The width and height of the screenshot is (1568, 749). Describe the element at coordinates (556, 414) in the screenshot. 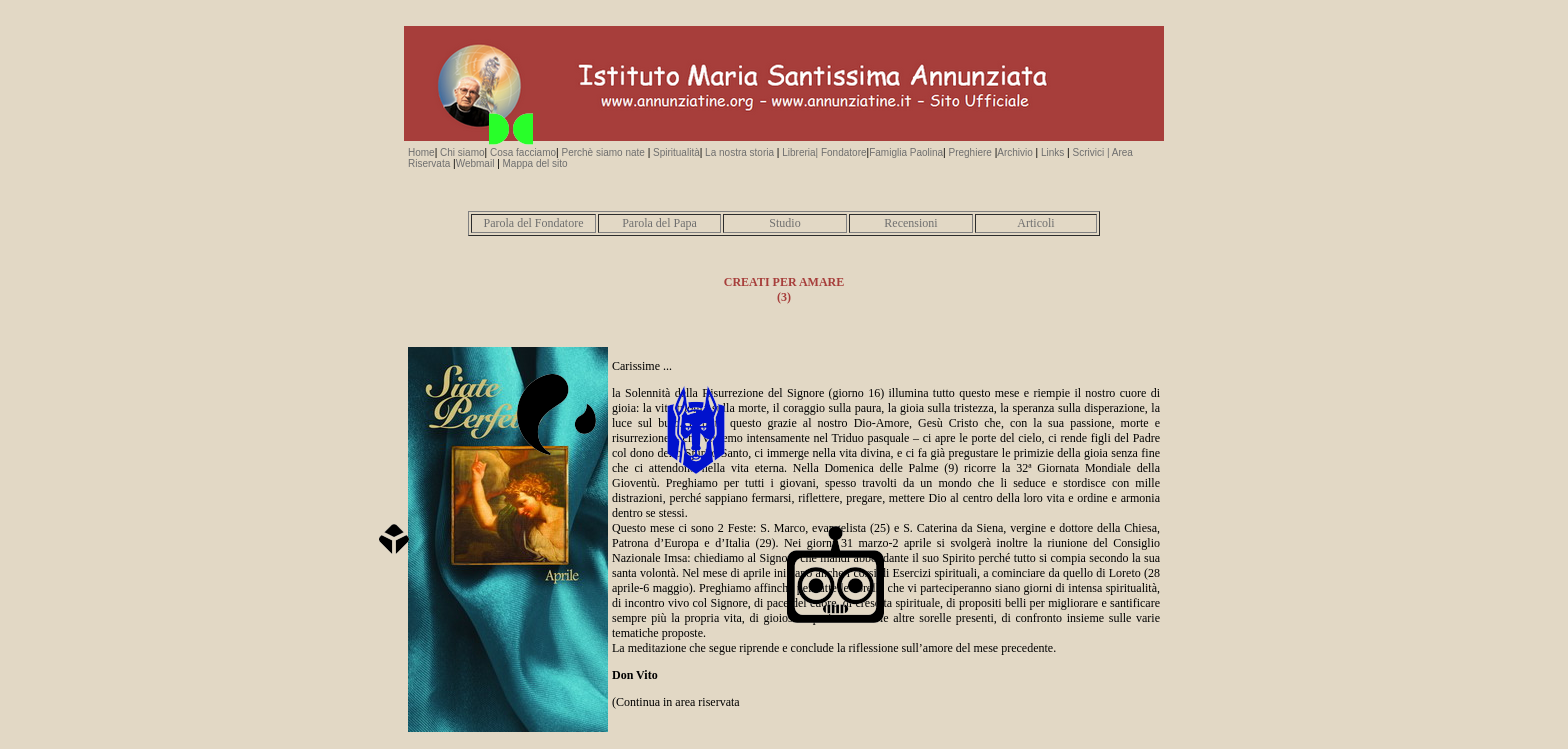

I see `taichi programming language logo` at that location.